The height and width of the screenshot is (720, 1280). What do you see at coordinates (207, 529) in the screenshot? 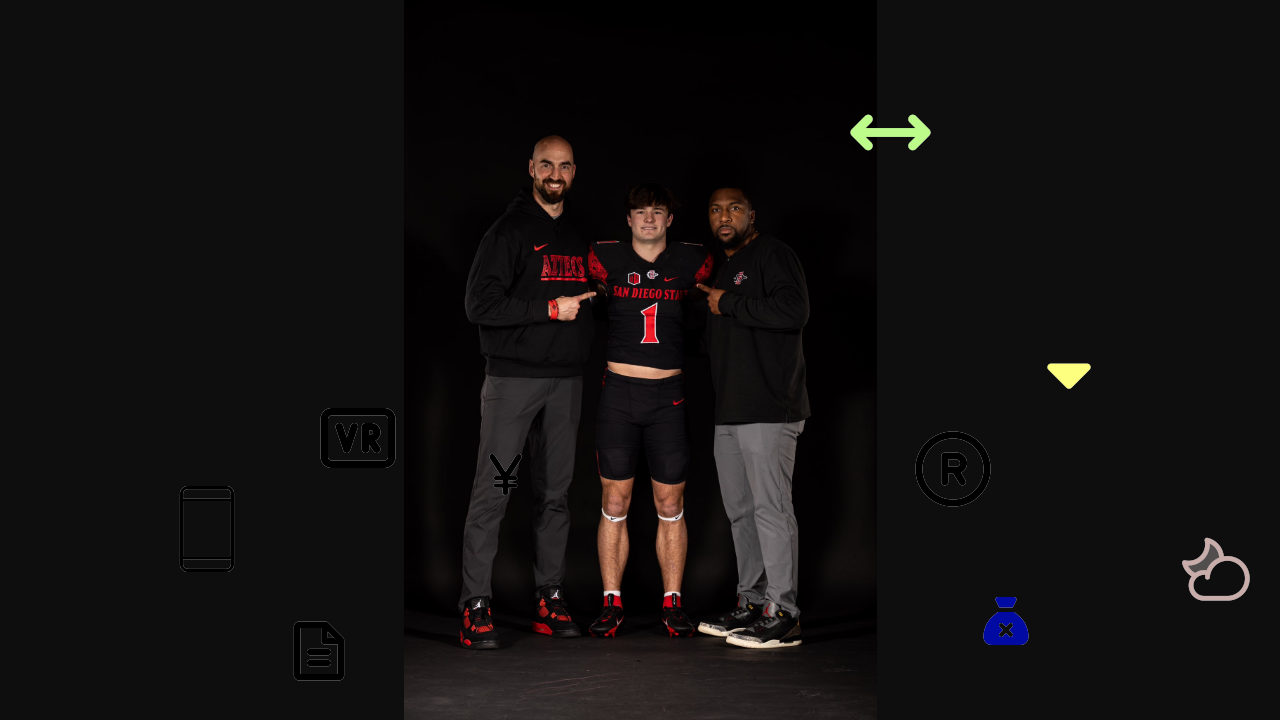
I see `access mobile device settings` at bounding box center [207, 529].